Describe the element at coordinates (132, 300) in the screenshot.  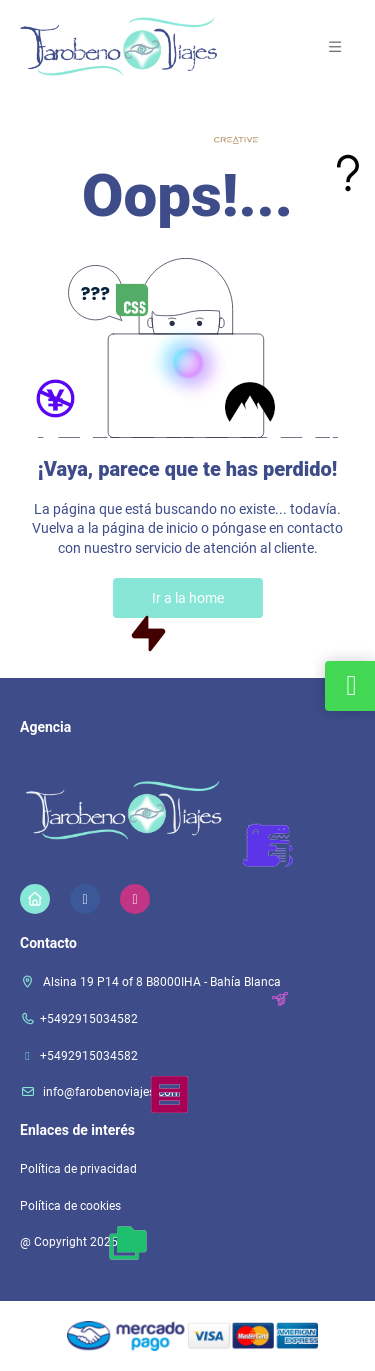
I see `CSS programming language logo` at that location.